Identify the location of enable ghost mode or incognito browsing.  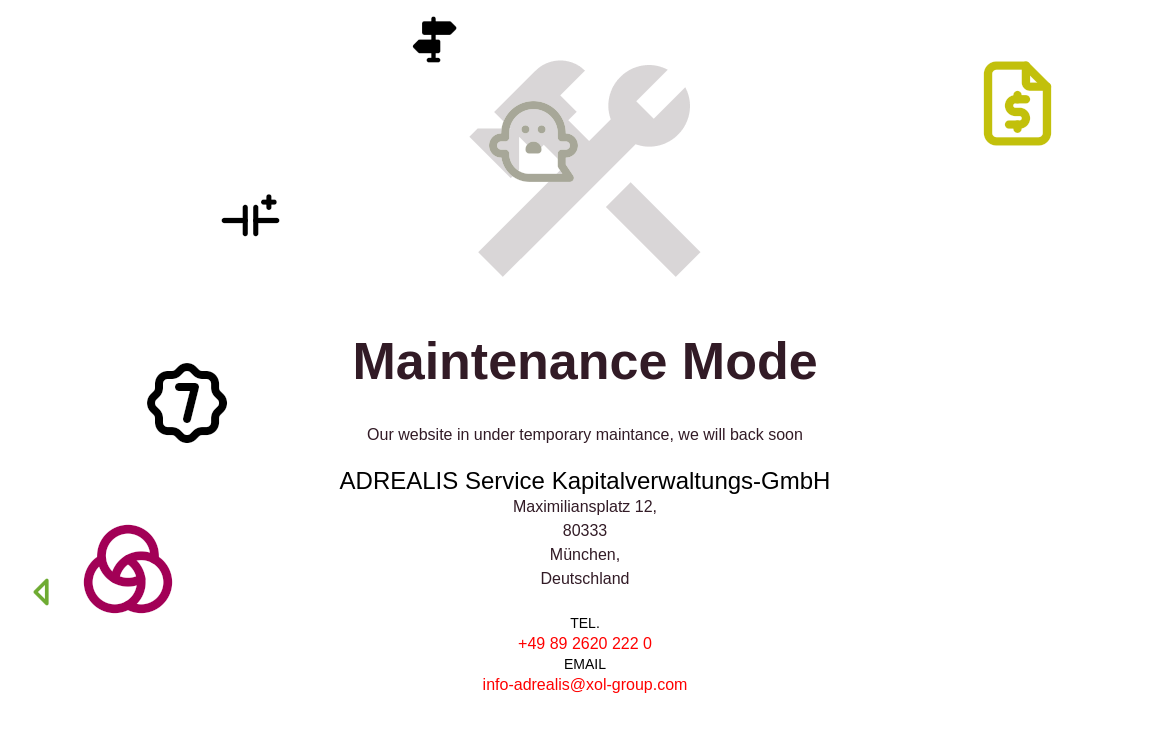
(533, 141).